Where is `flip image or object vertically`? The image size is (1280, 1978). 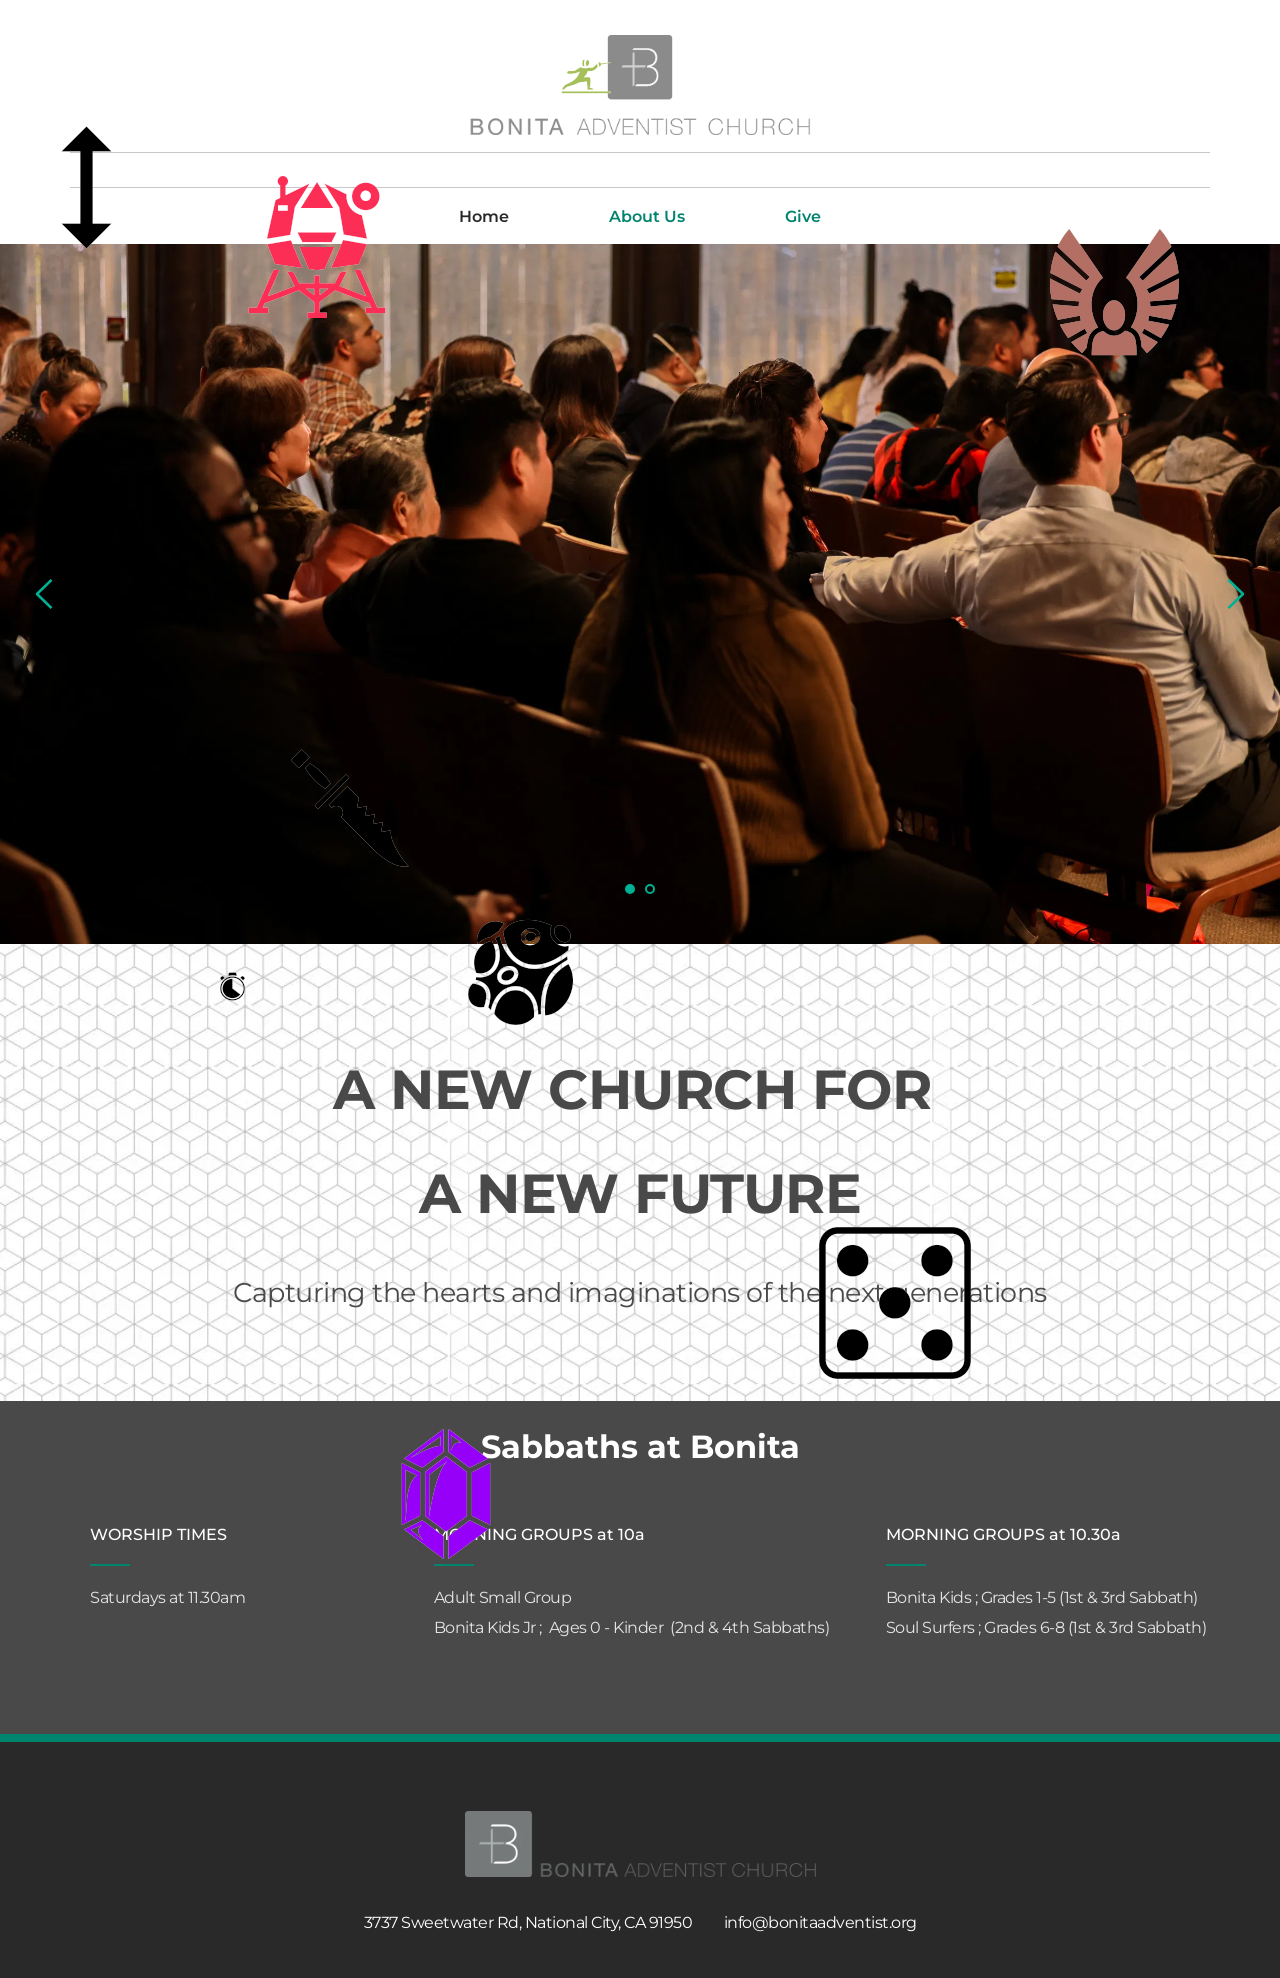
flip image or object vertically is located at coordinates (86, 187).